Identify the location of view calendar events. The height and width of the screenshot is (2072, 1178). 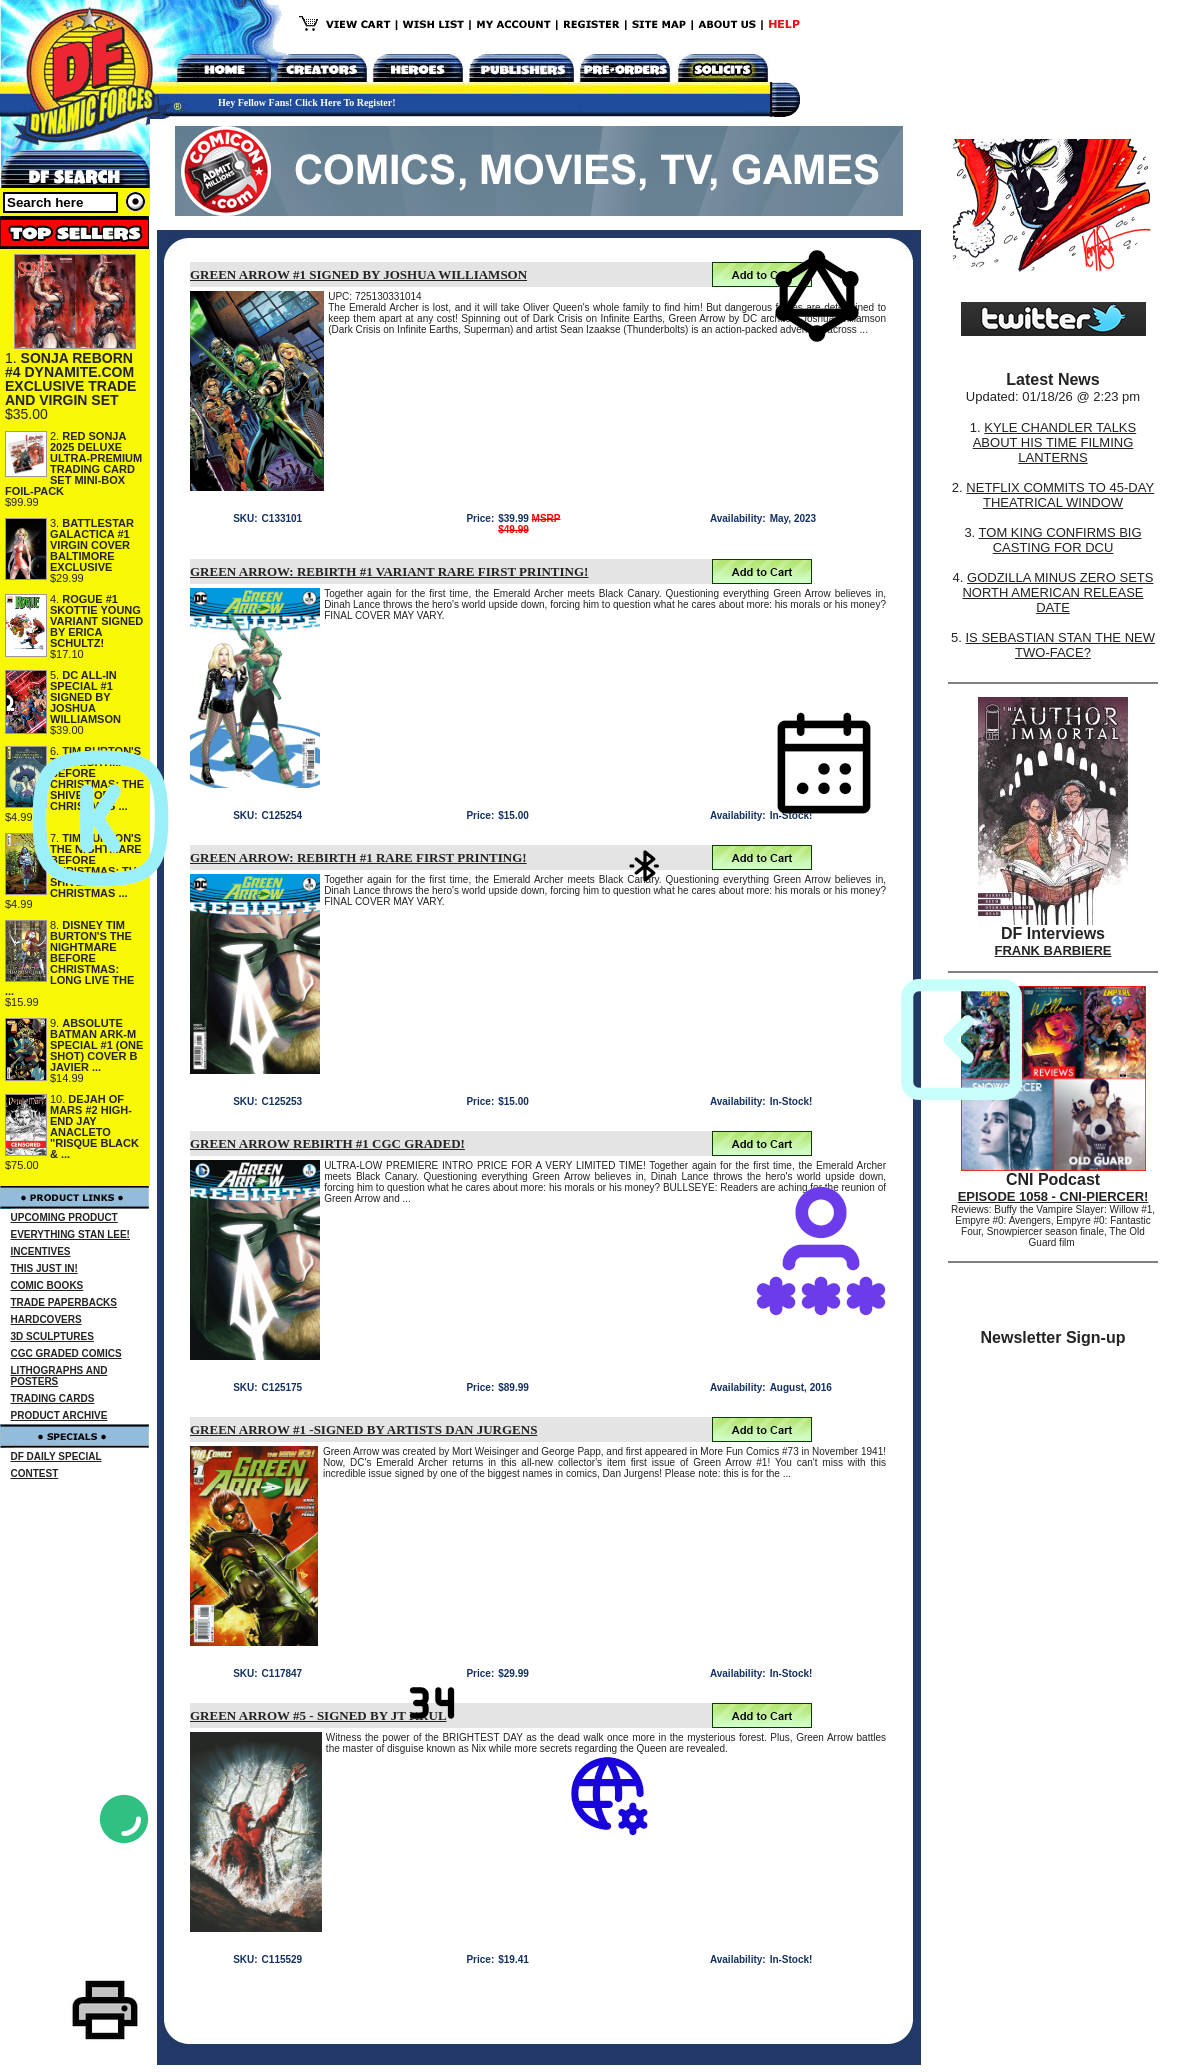
(824, 767).